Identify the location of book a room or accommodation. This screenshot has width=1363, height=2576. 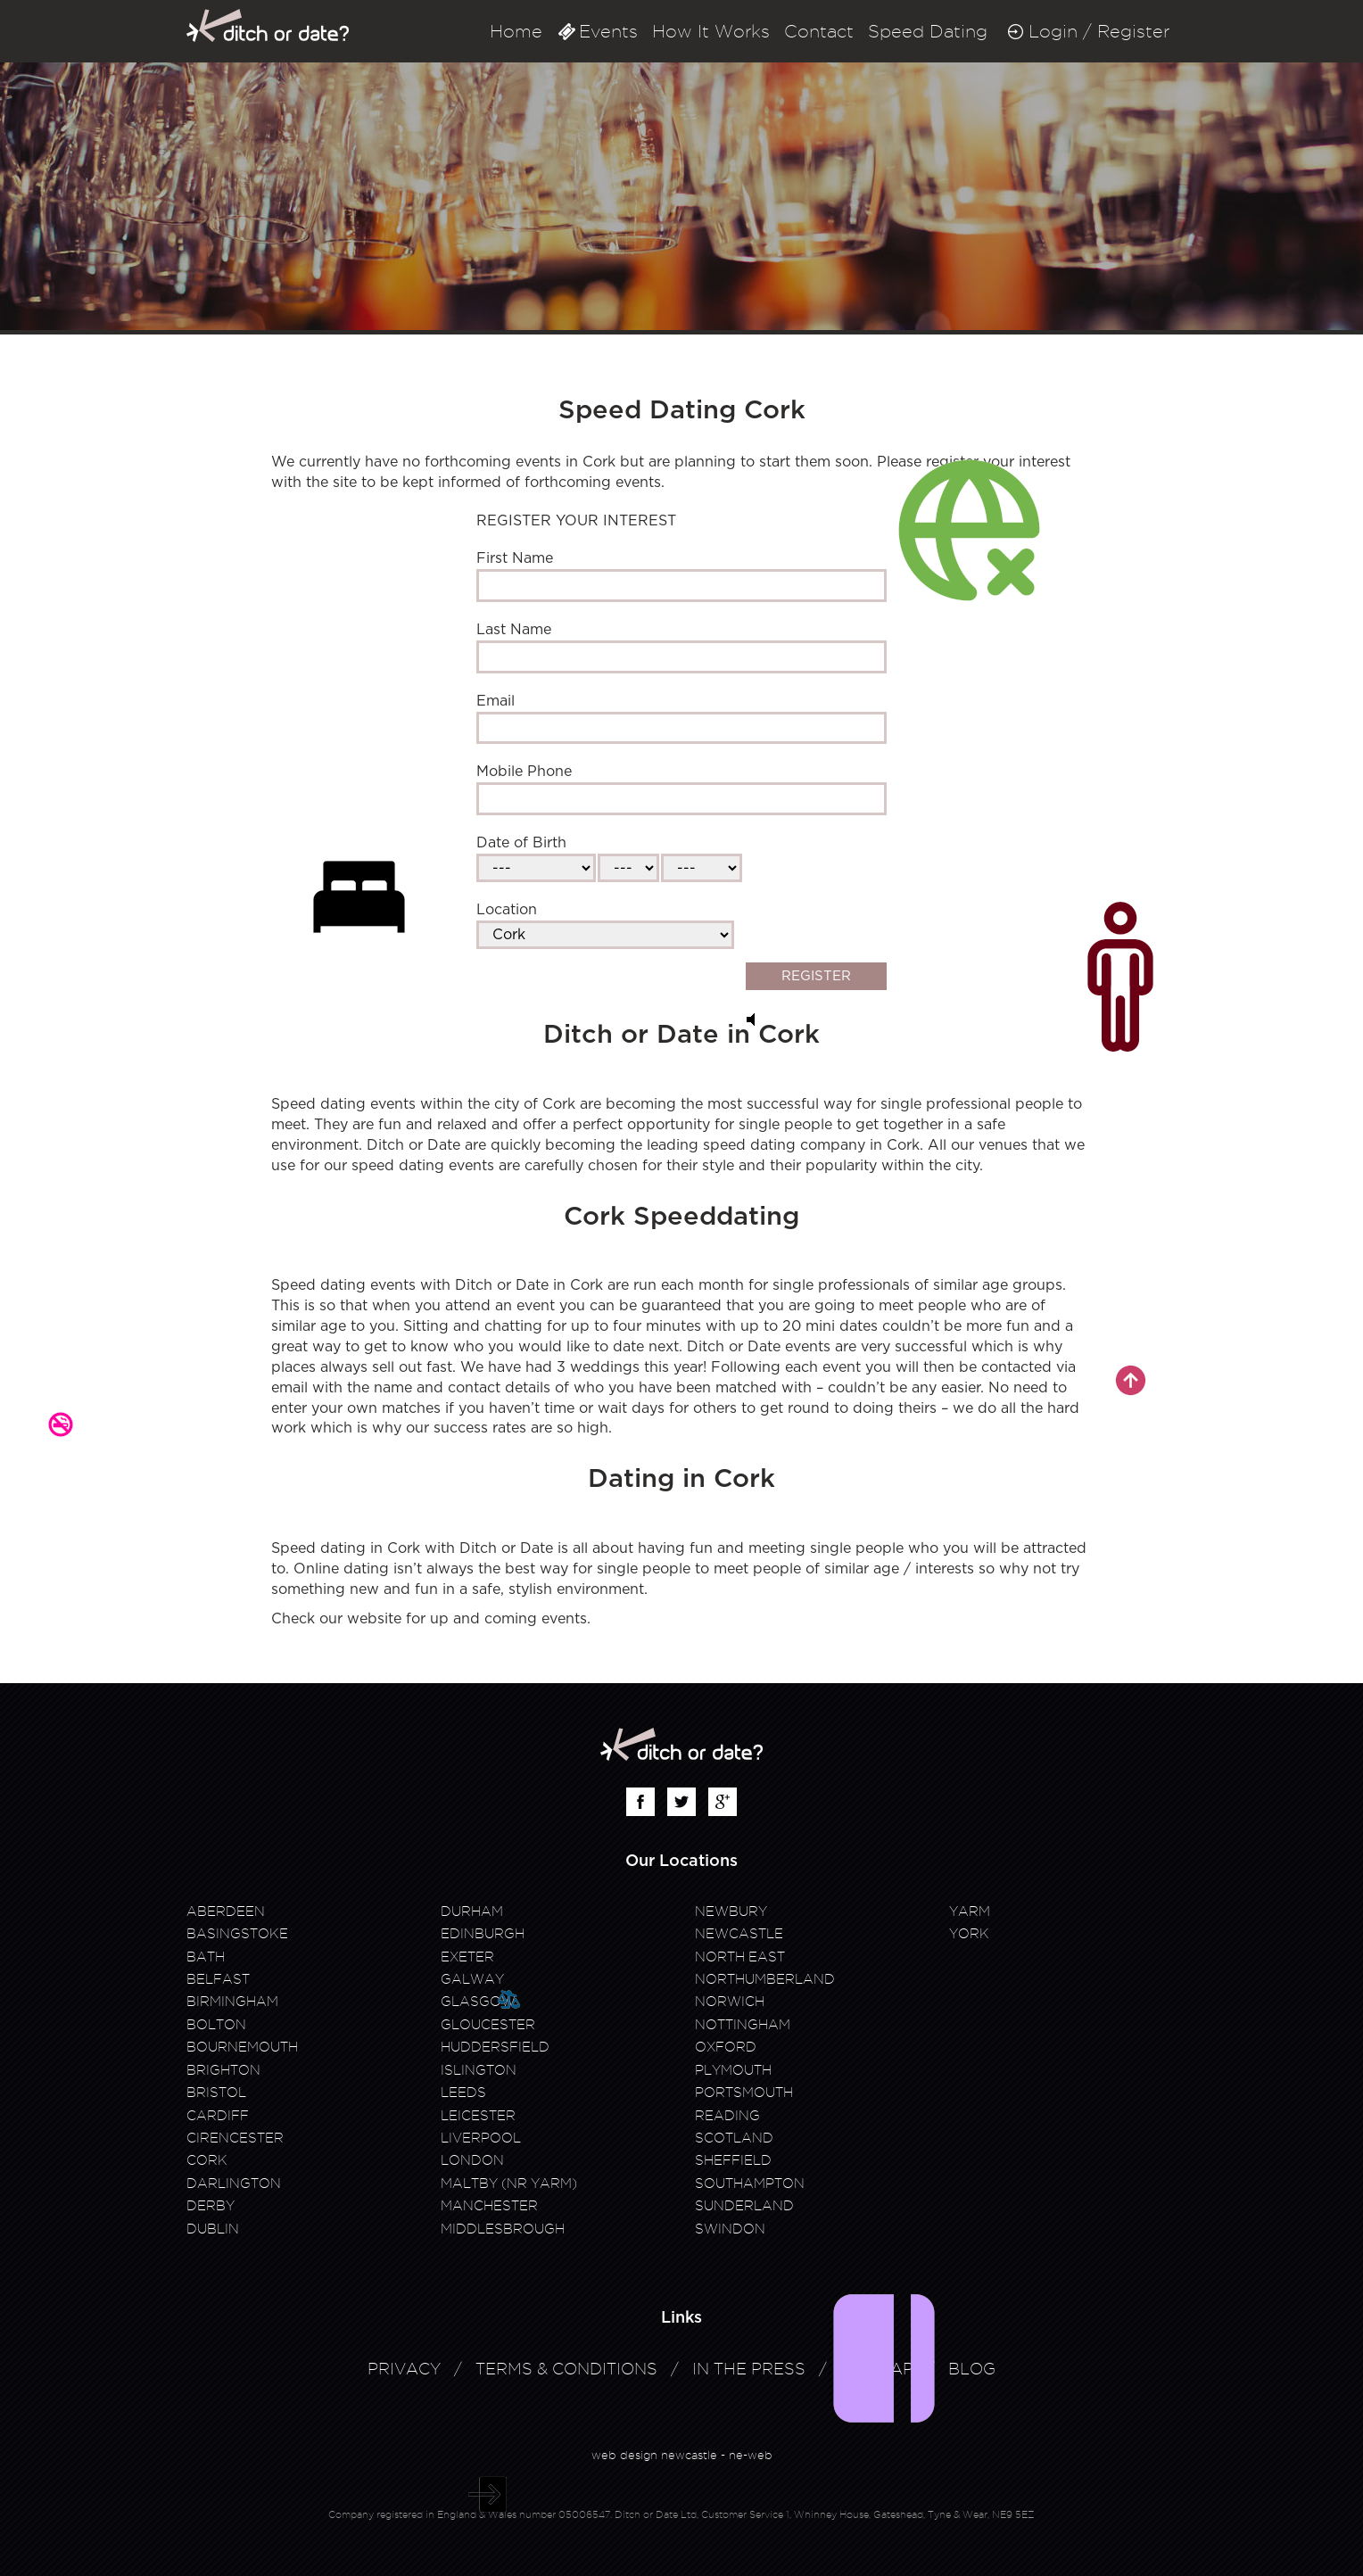
(359, 896).